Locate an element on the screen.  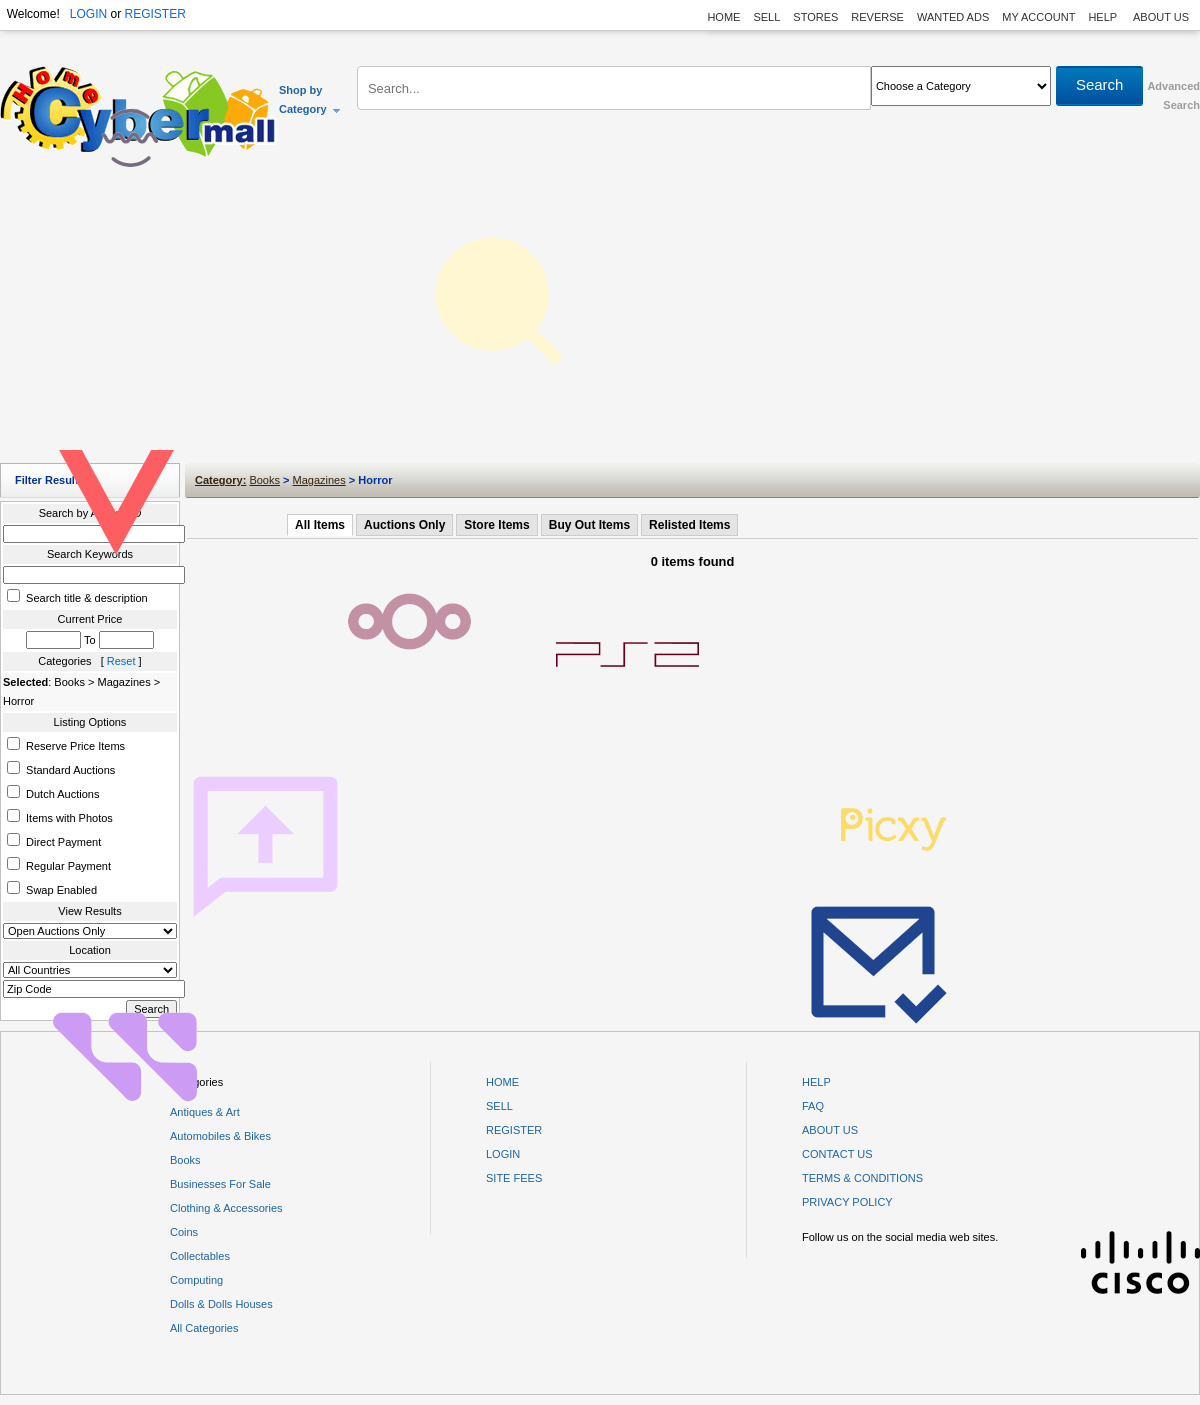
vitess database clustering platform logo is located at coordinates (116, 502).